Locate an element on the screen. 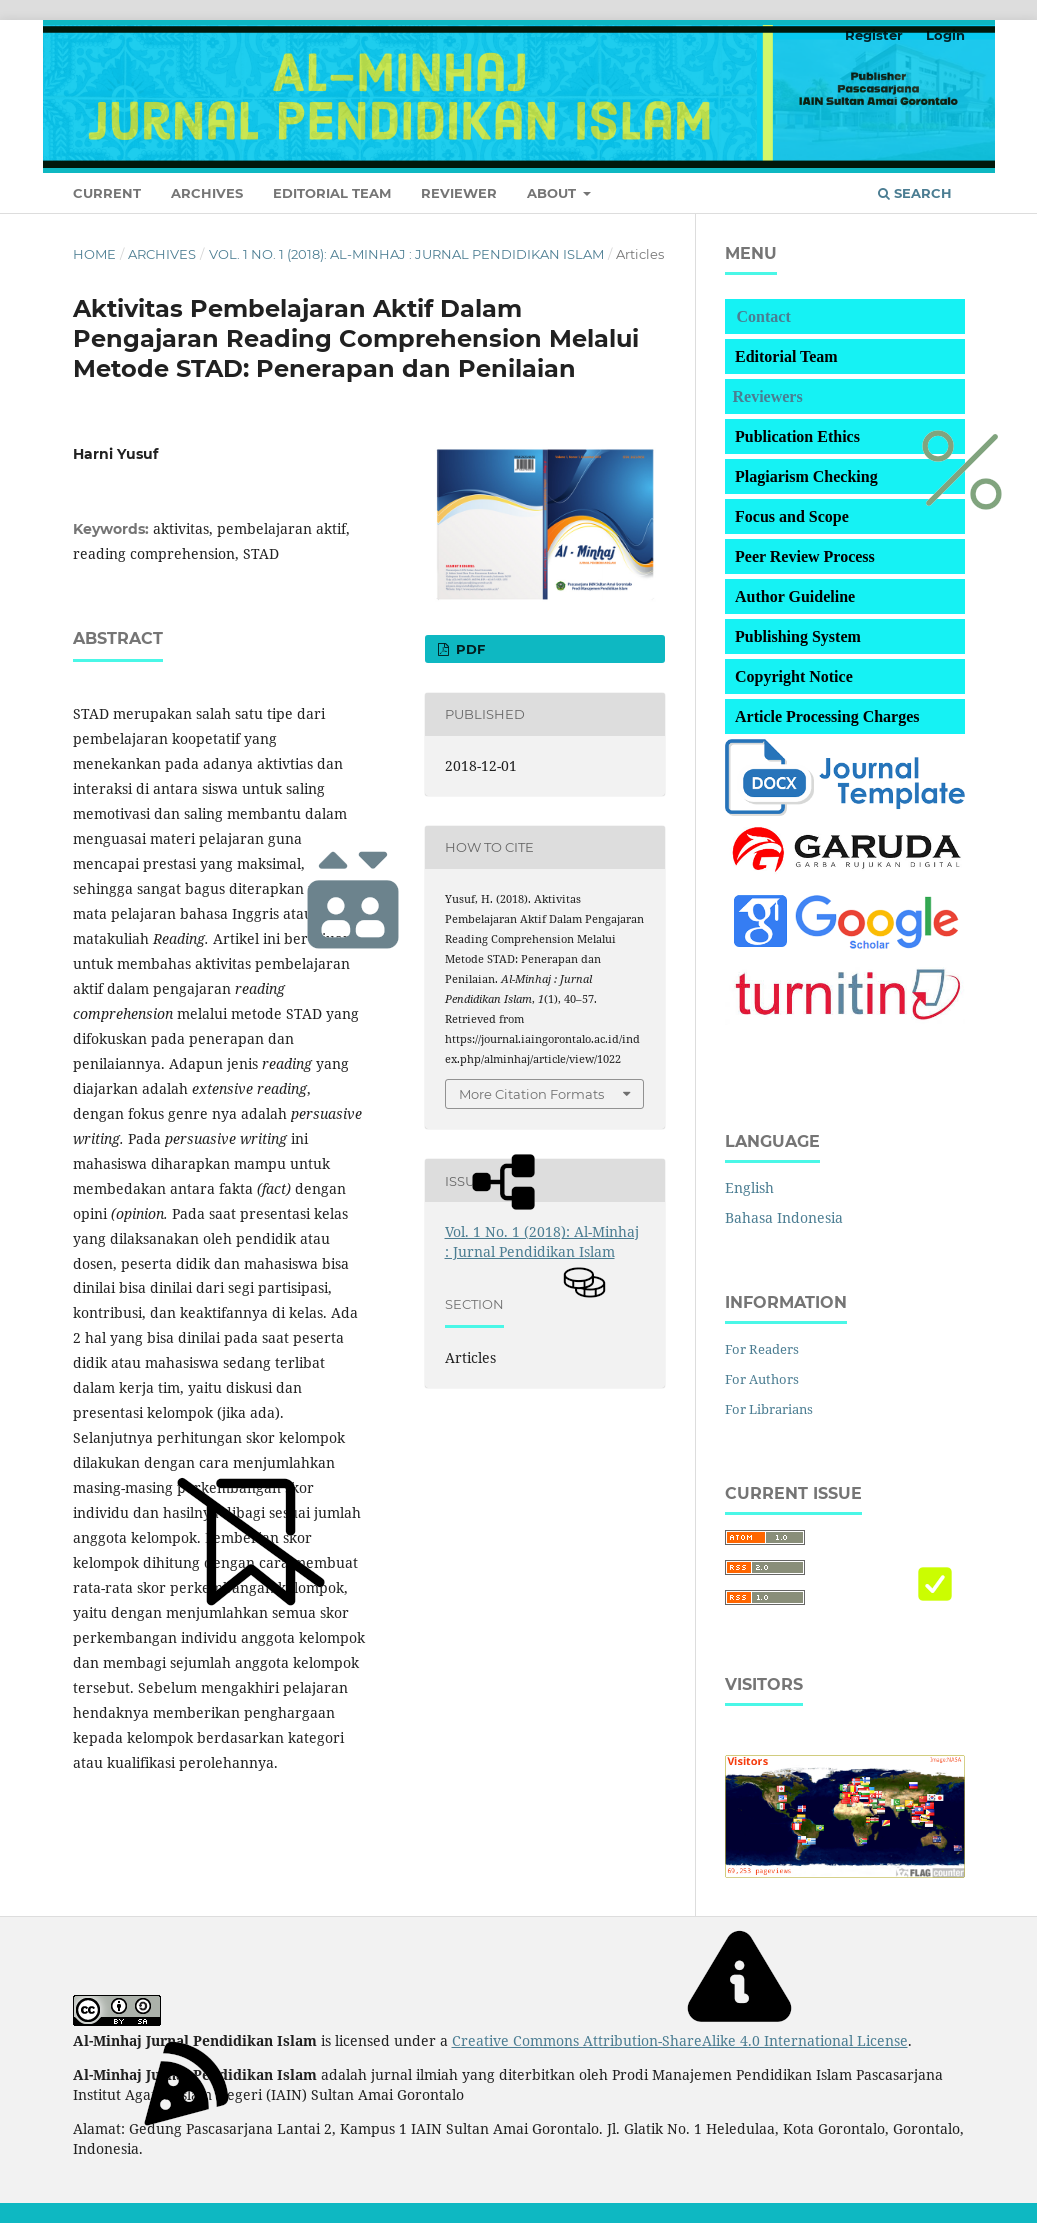  view your coin balance or currency is located at coordinates (584, 1282).